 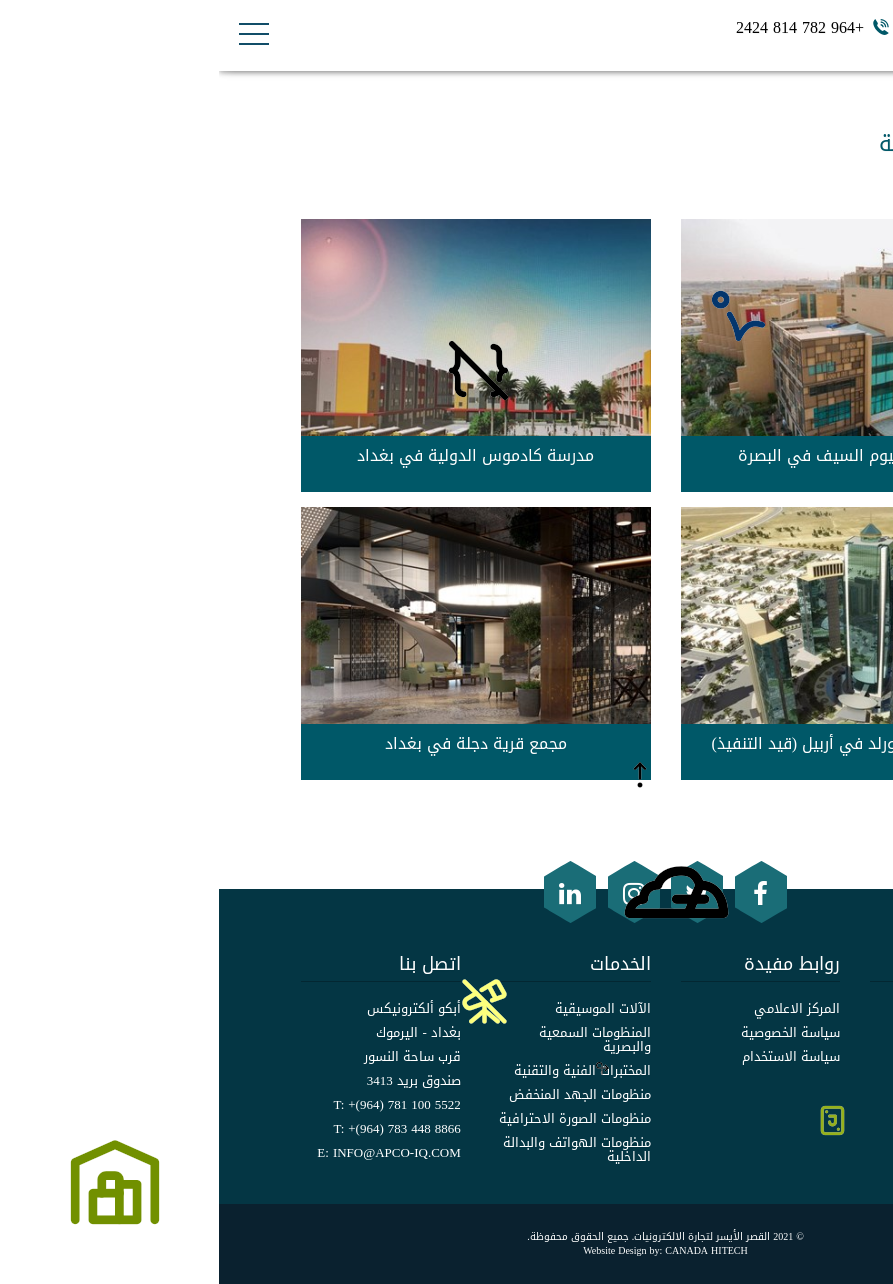 I want to click on jack playing card in a card game app, so click(x=832, y=1120).